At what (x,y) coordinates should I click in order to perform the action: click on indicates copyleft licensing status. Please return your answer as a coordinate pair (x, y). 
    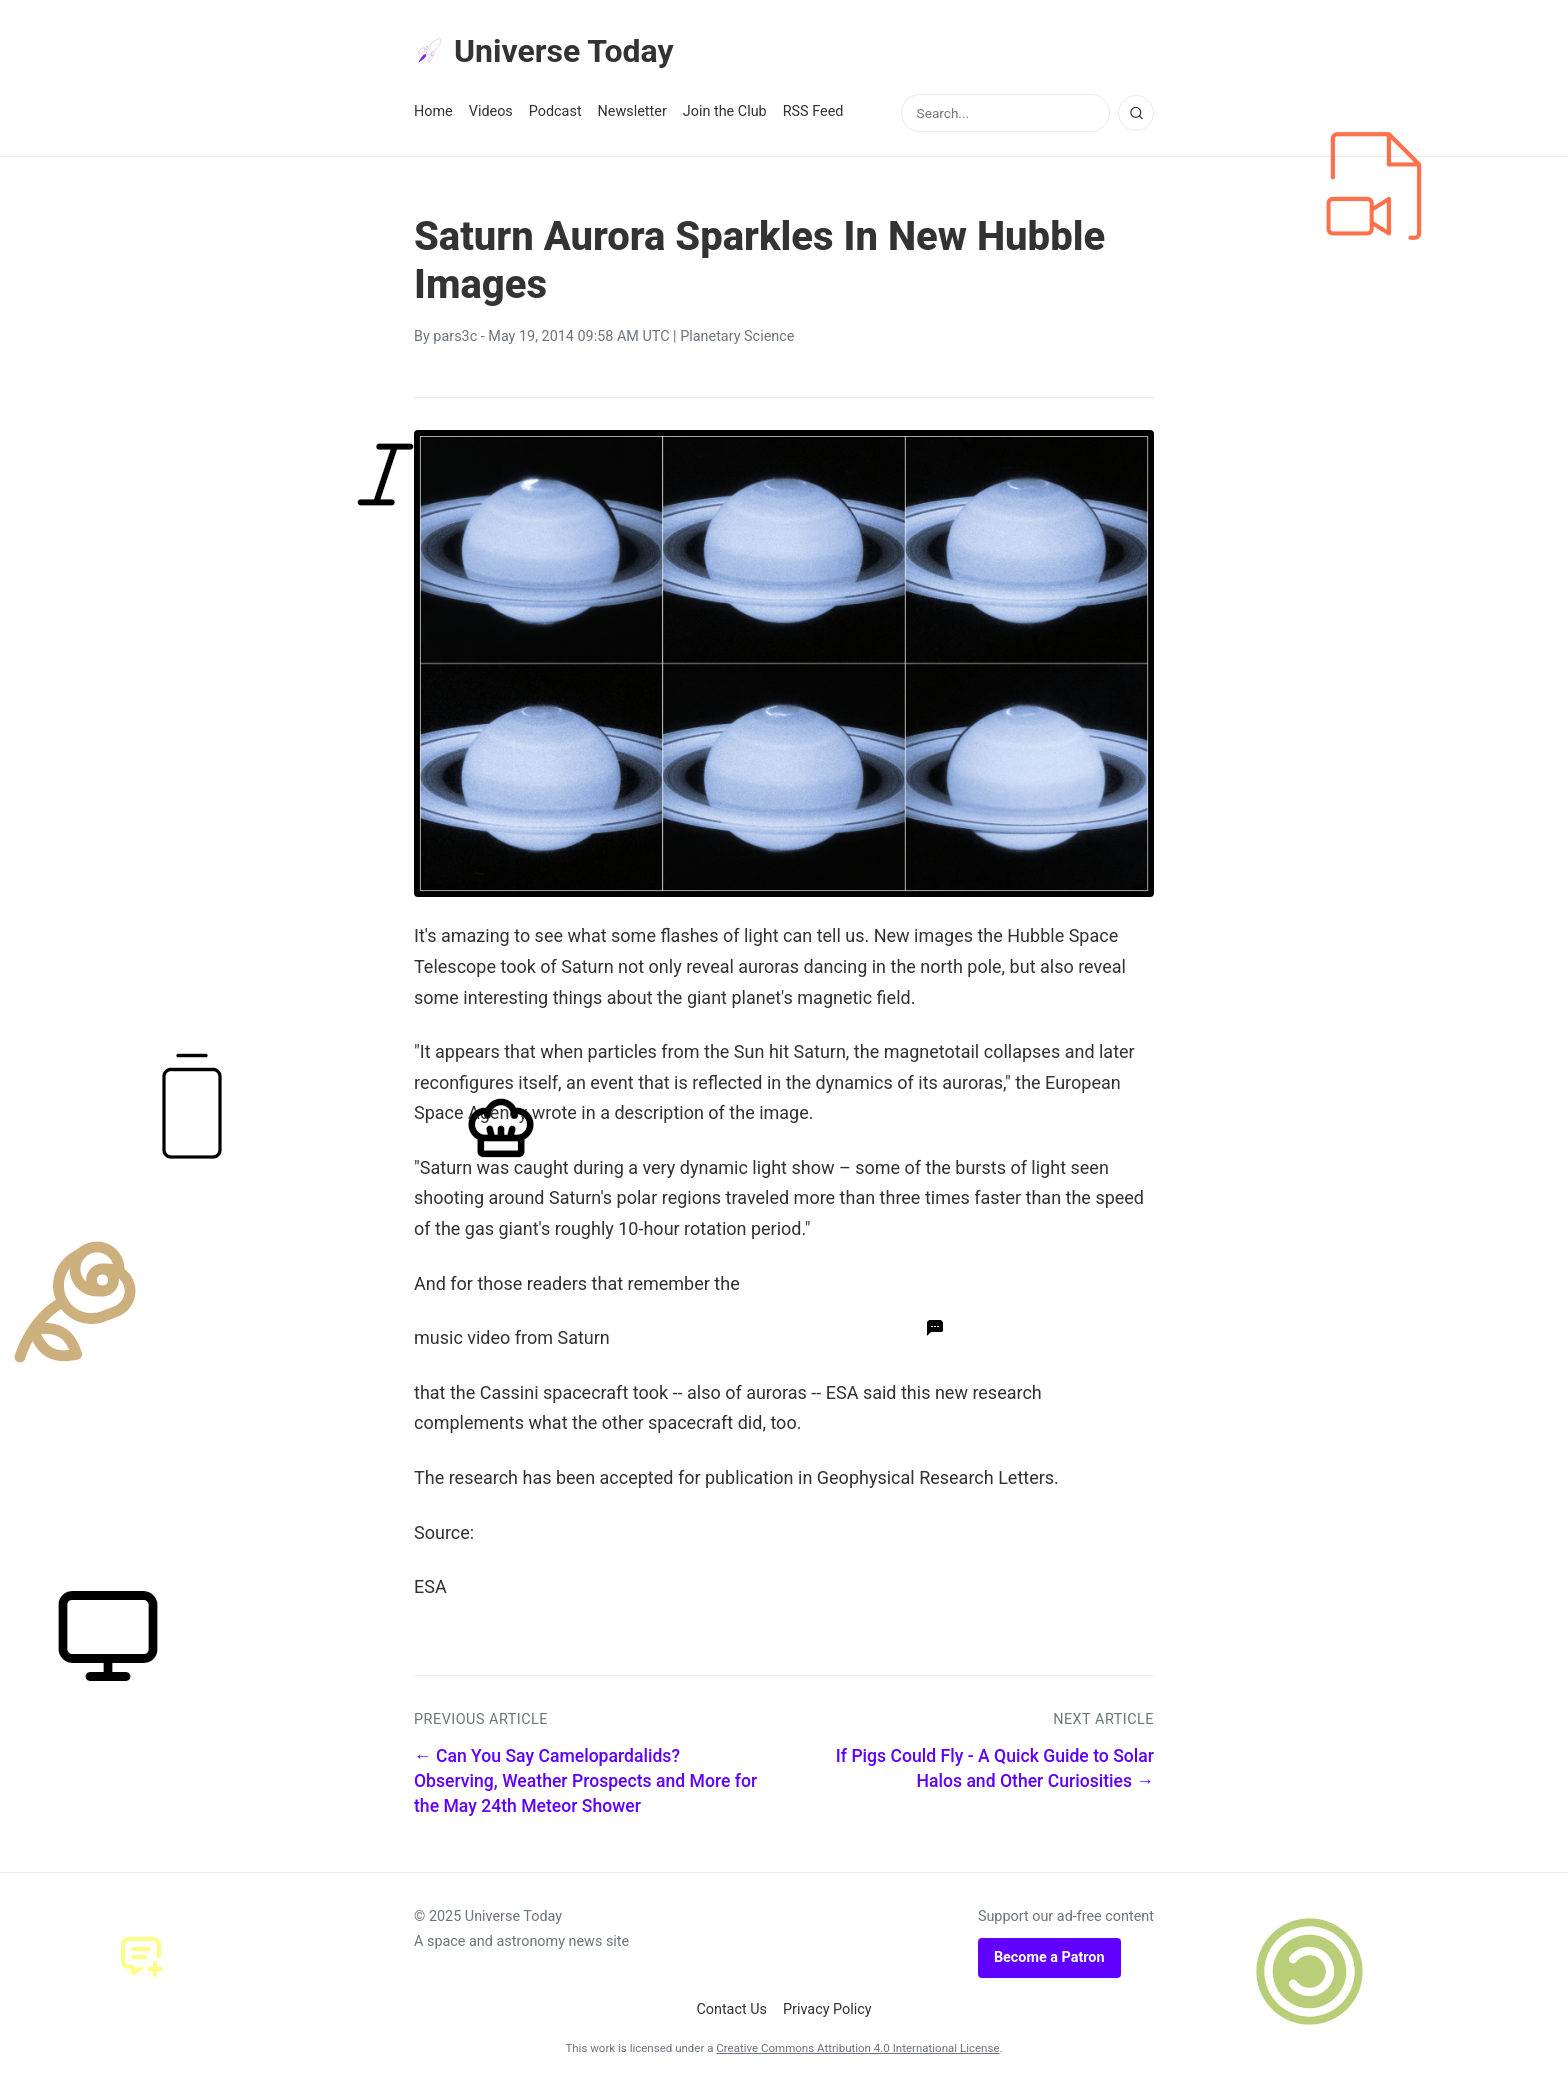
    Looking at the image, I should click on (1309, 1971).